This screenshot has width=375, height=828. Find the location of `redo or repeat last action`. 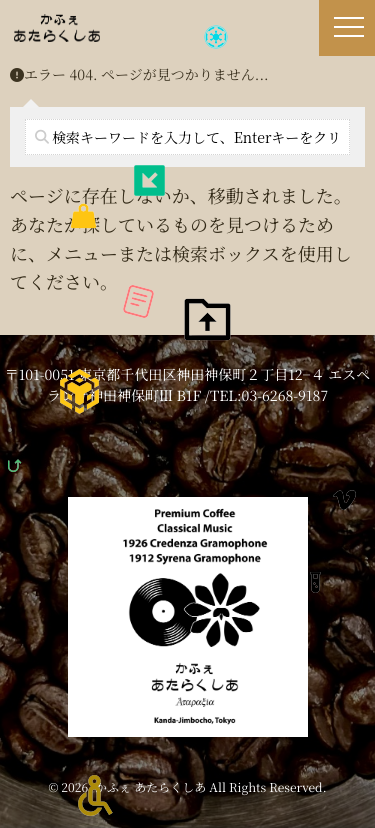

redo or repeat last action is located at coordinates (14, 466).